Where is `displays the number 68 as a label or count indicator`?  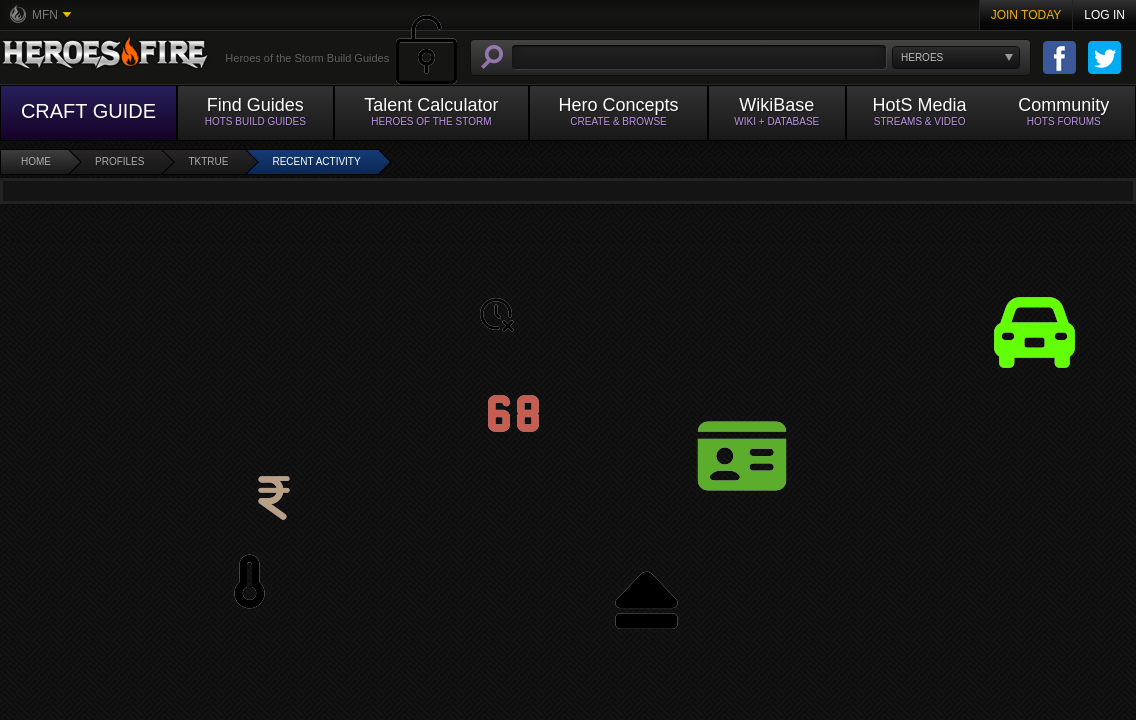
displays the number 68 as a label or count indicator is located at coordinates (513, 413).